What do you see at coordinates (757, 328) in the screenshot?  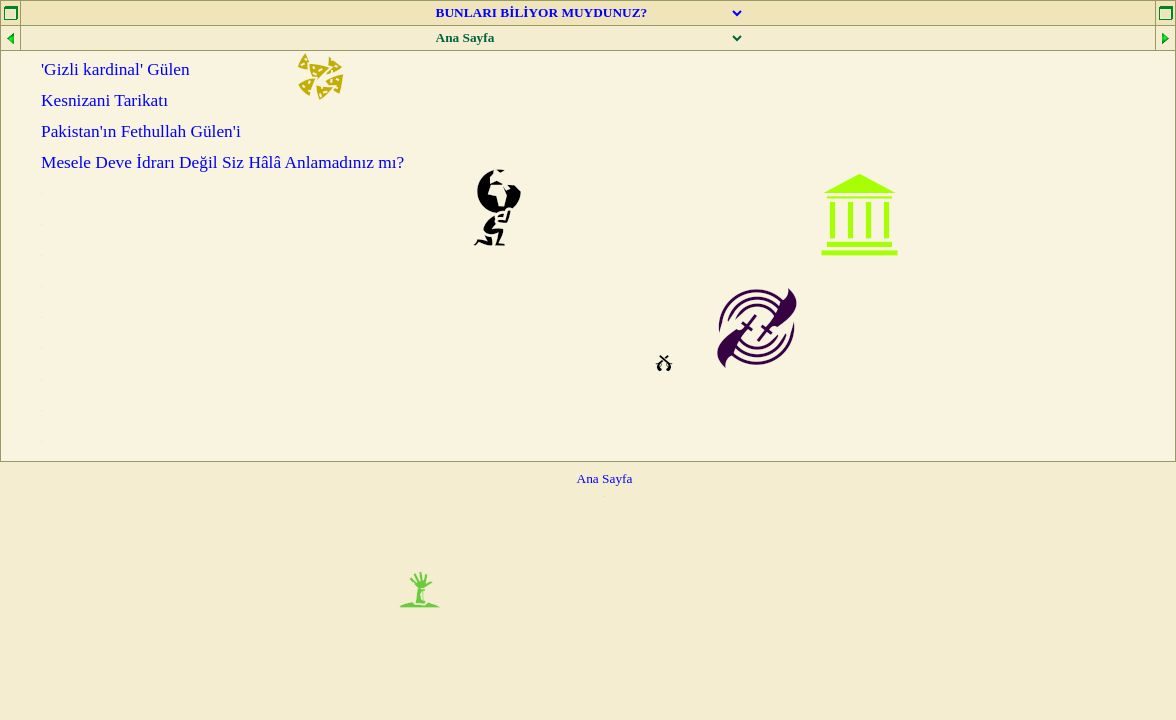 I see `activate spinning blade attack or ability` at bounding box center [757, 328].